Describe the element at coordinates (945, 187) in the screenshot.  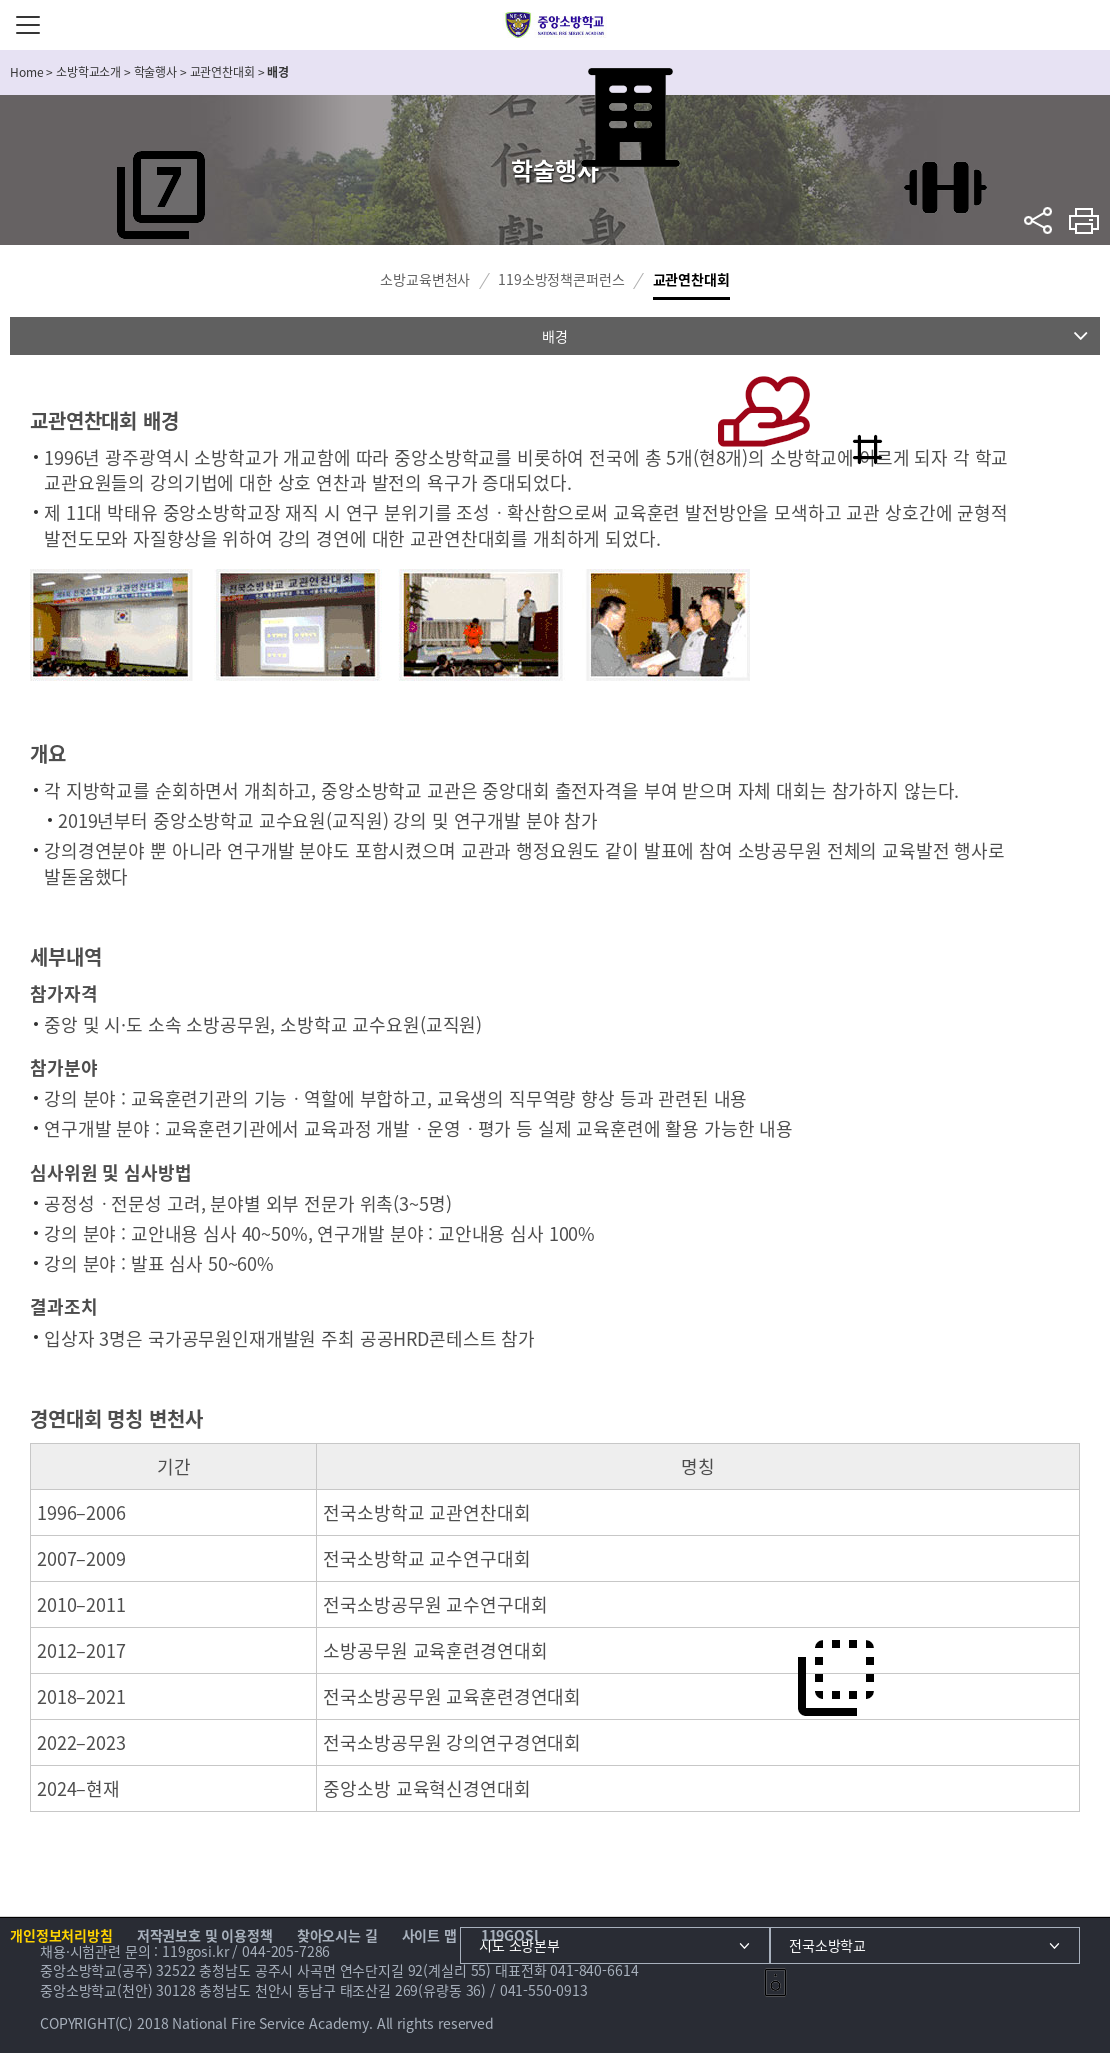
I see `access workout or fitness features` at that location.